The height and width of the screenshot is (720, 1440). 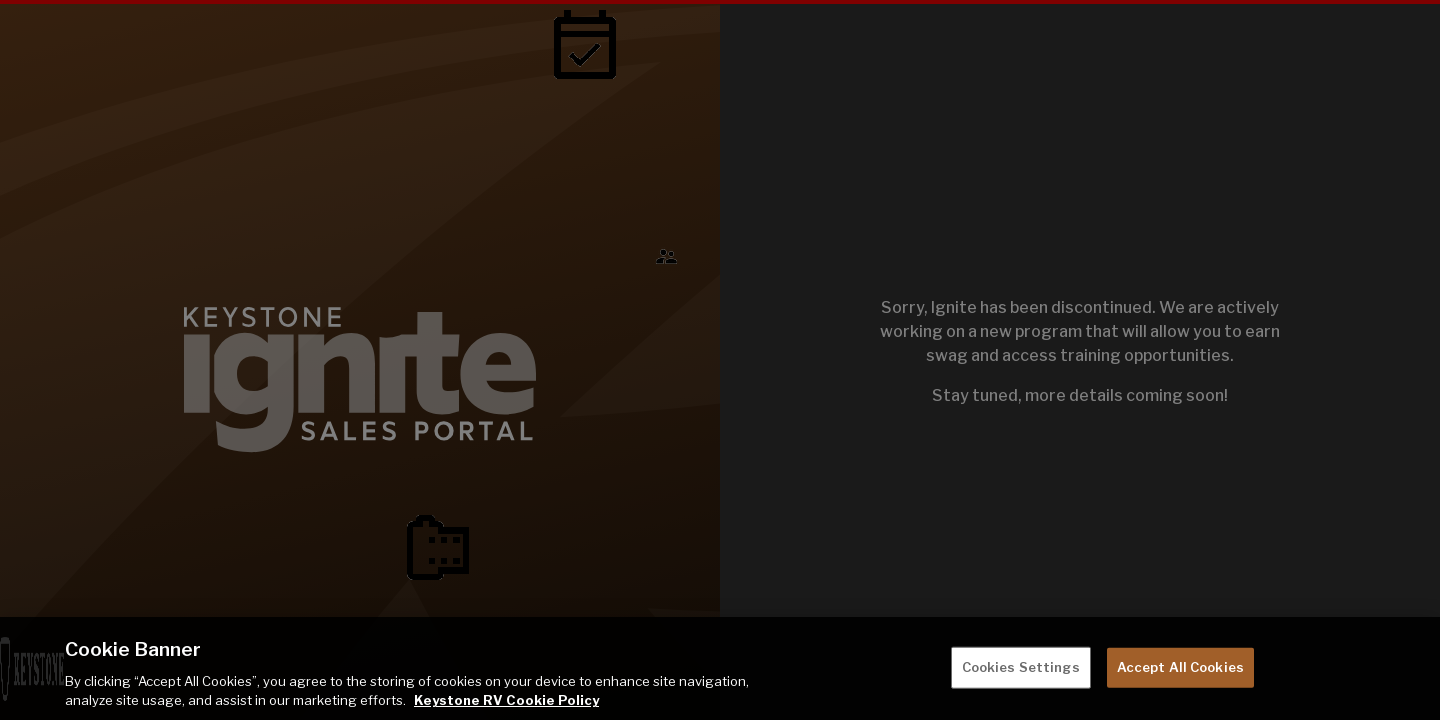 What do you see at coordinates (438, 549) in the screenshot?
I see `view photos from camera roll` at bounding box center [438, 549].